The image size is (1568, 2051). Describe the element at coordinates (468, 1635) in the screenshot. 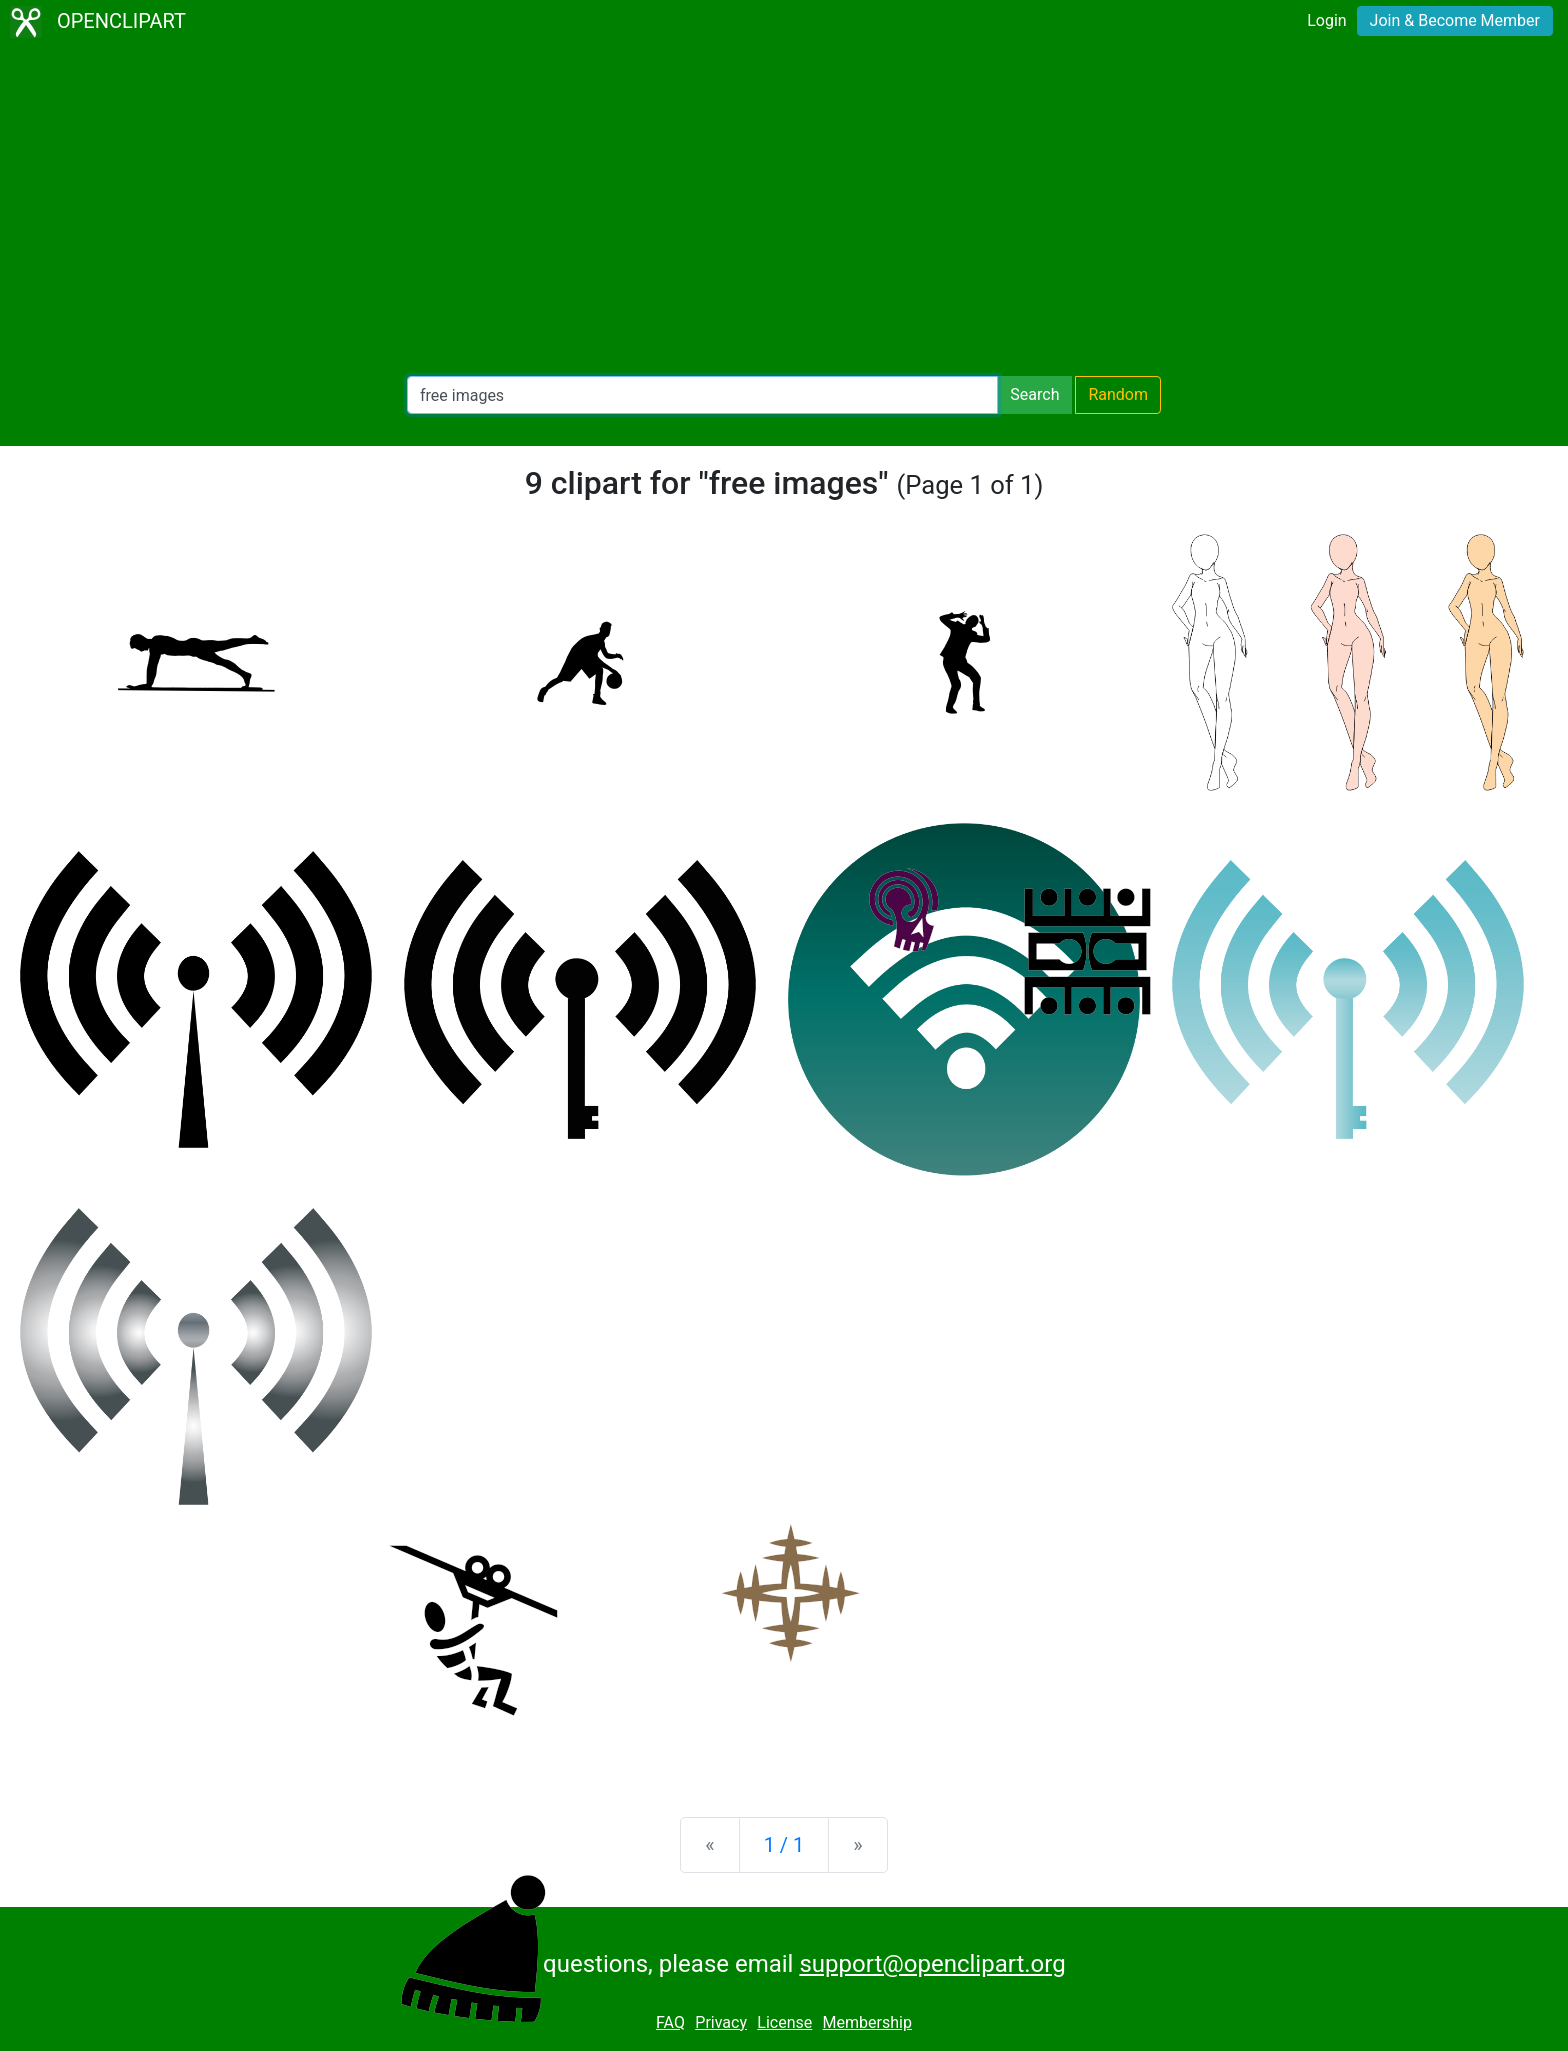

I see `flying fox or zipline activity icon` at that location.